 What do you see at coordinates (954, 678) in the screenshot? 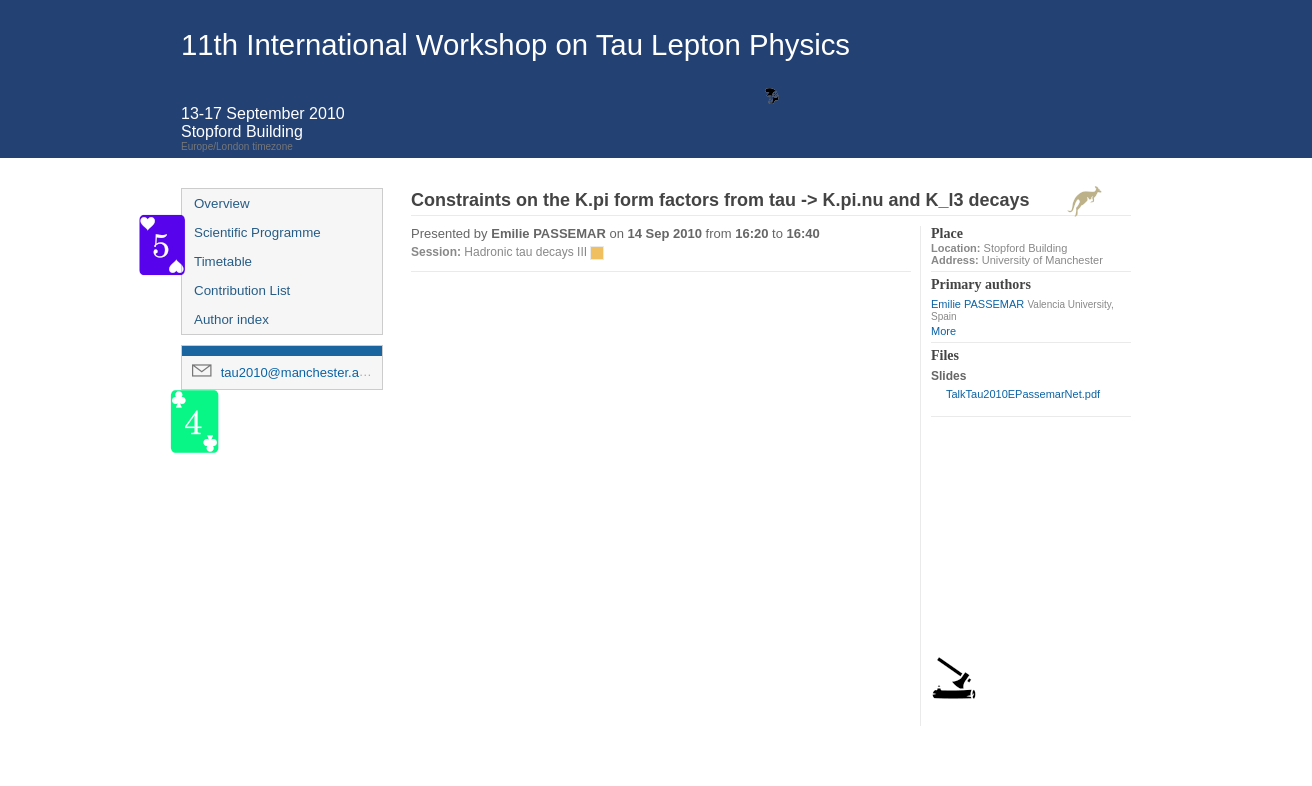
I see `woodcutting or logging activity in a game` at bounding box center [954, 678].